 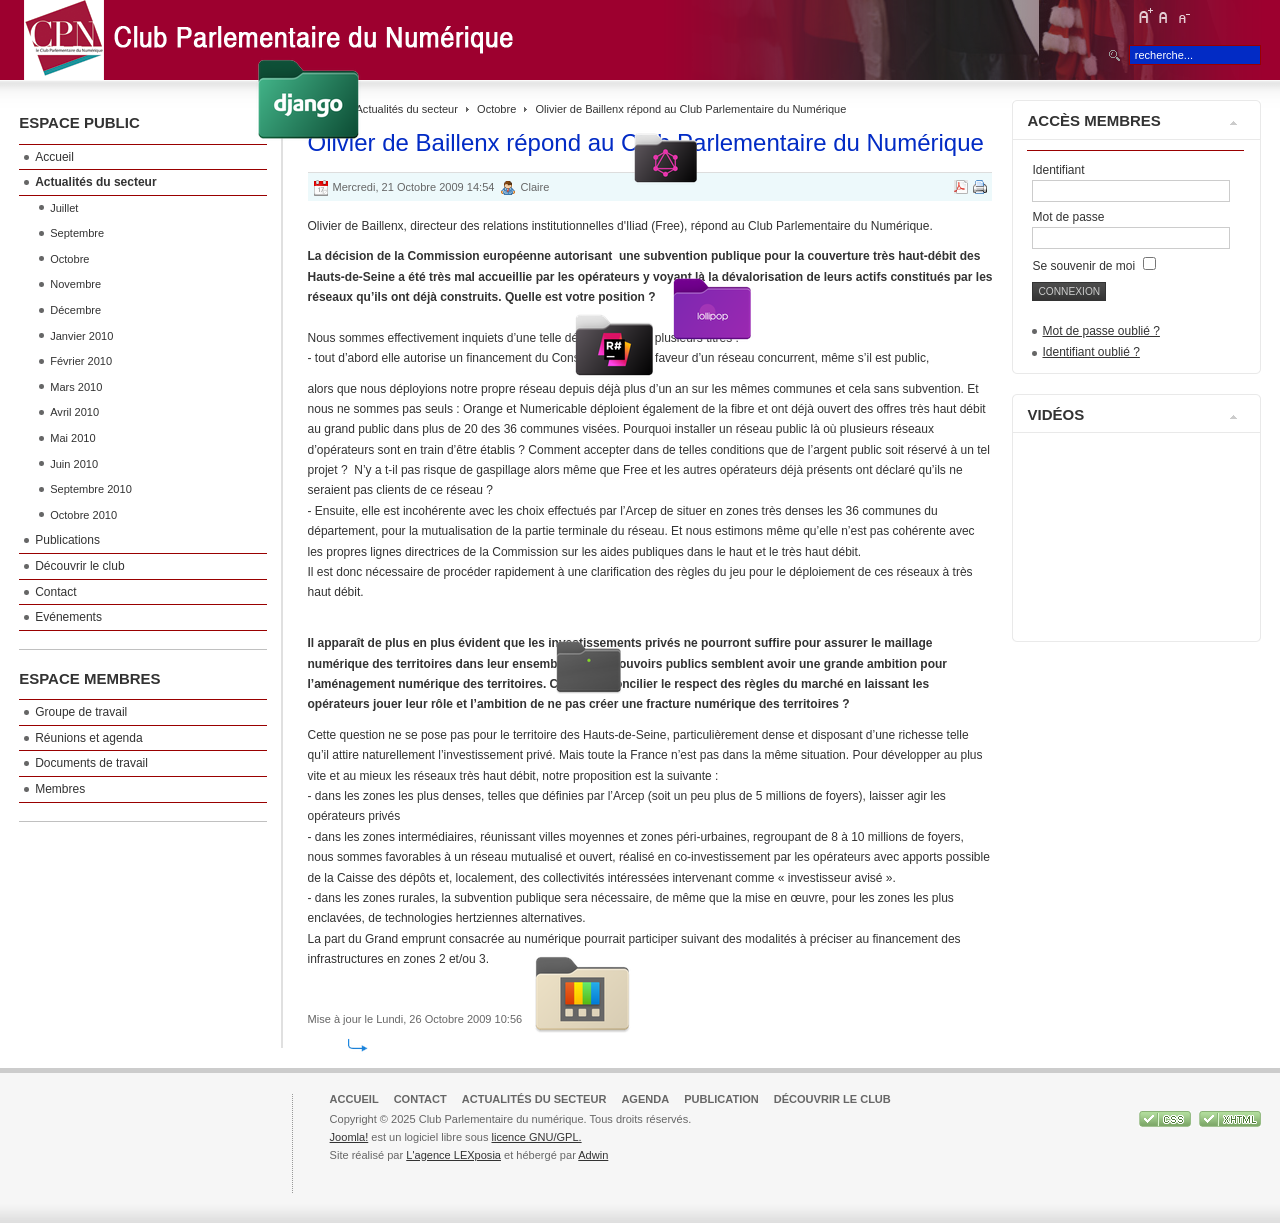 What do you see at coordinates (358, 1044) in the screenshot?
I see `forward this email to another recipient` at bounding box center [358, 1044].